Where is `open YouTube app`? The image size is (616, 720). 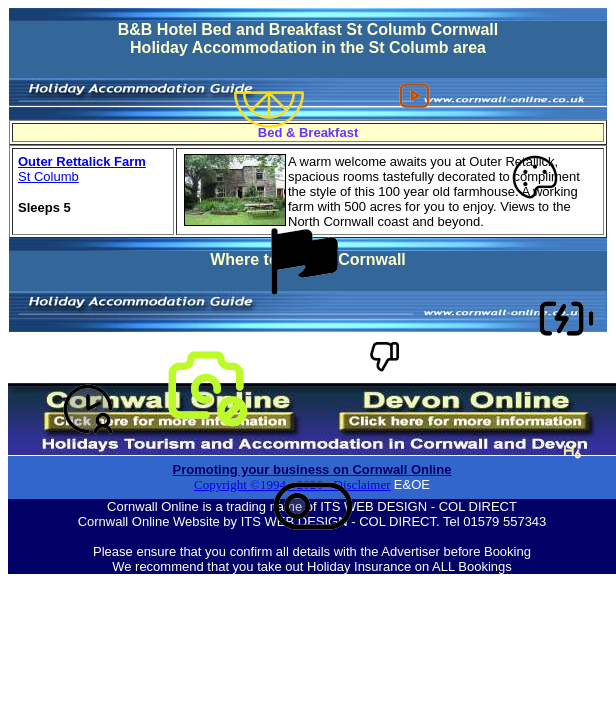
open YouTube app is located at coordinates (414, 95).